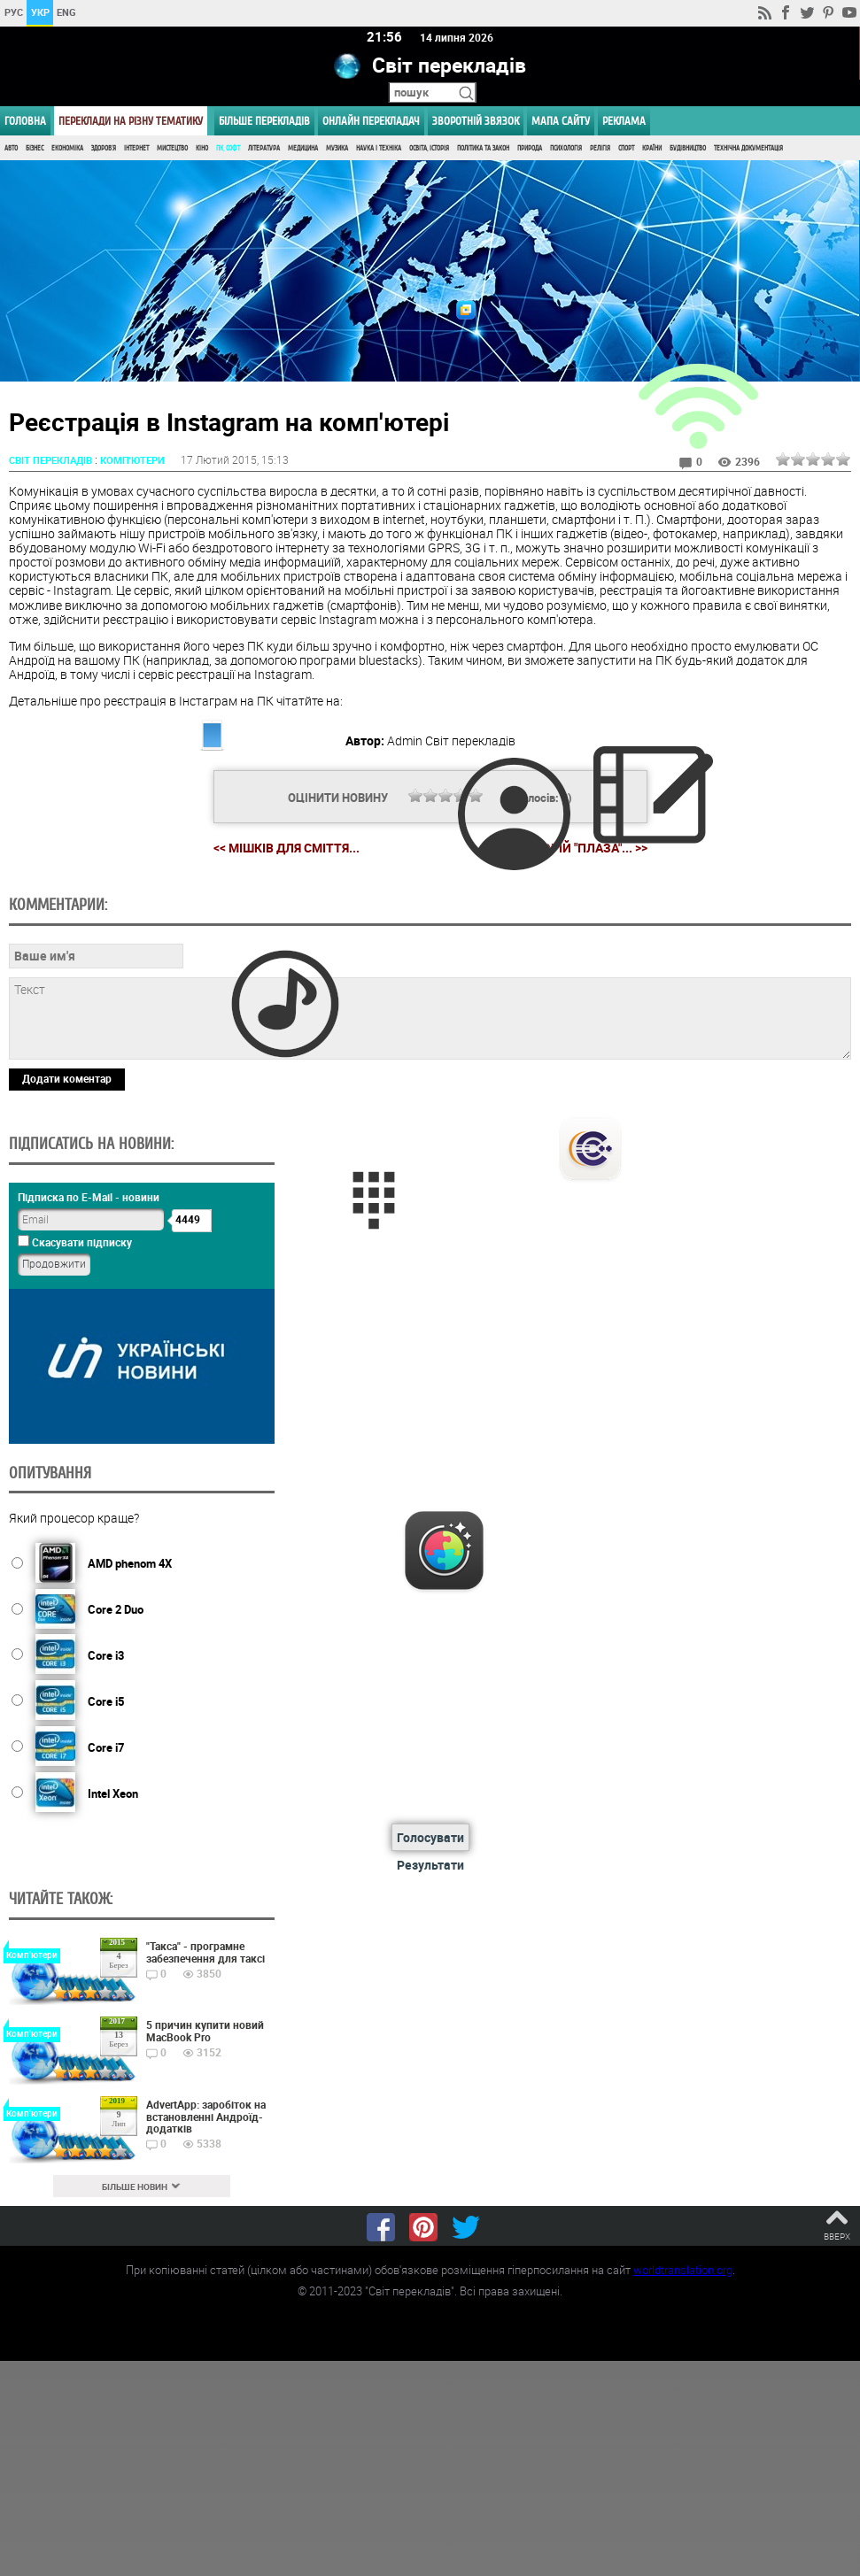  I want to click on launch eclipse cdt development environment, so click(590, 1148).